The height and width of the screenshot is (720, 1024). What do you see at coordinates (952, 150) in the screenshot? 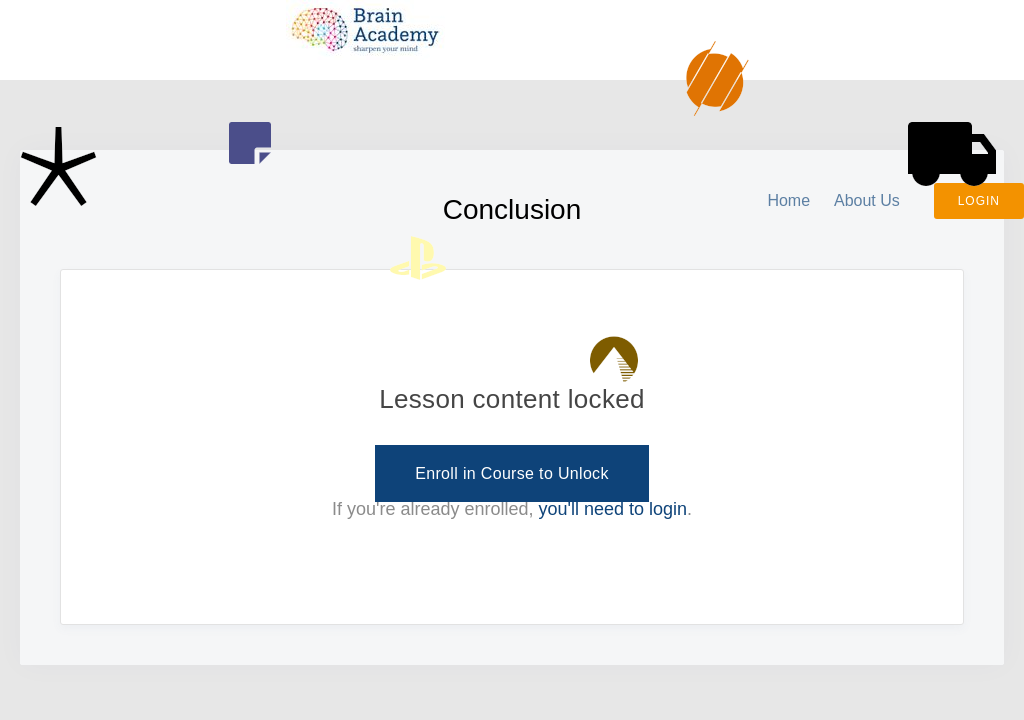
I see `track your delivery or shipment` at bounding box center [952, 150].